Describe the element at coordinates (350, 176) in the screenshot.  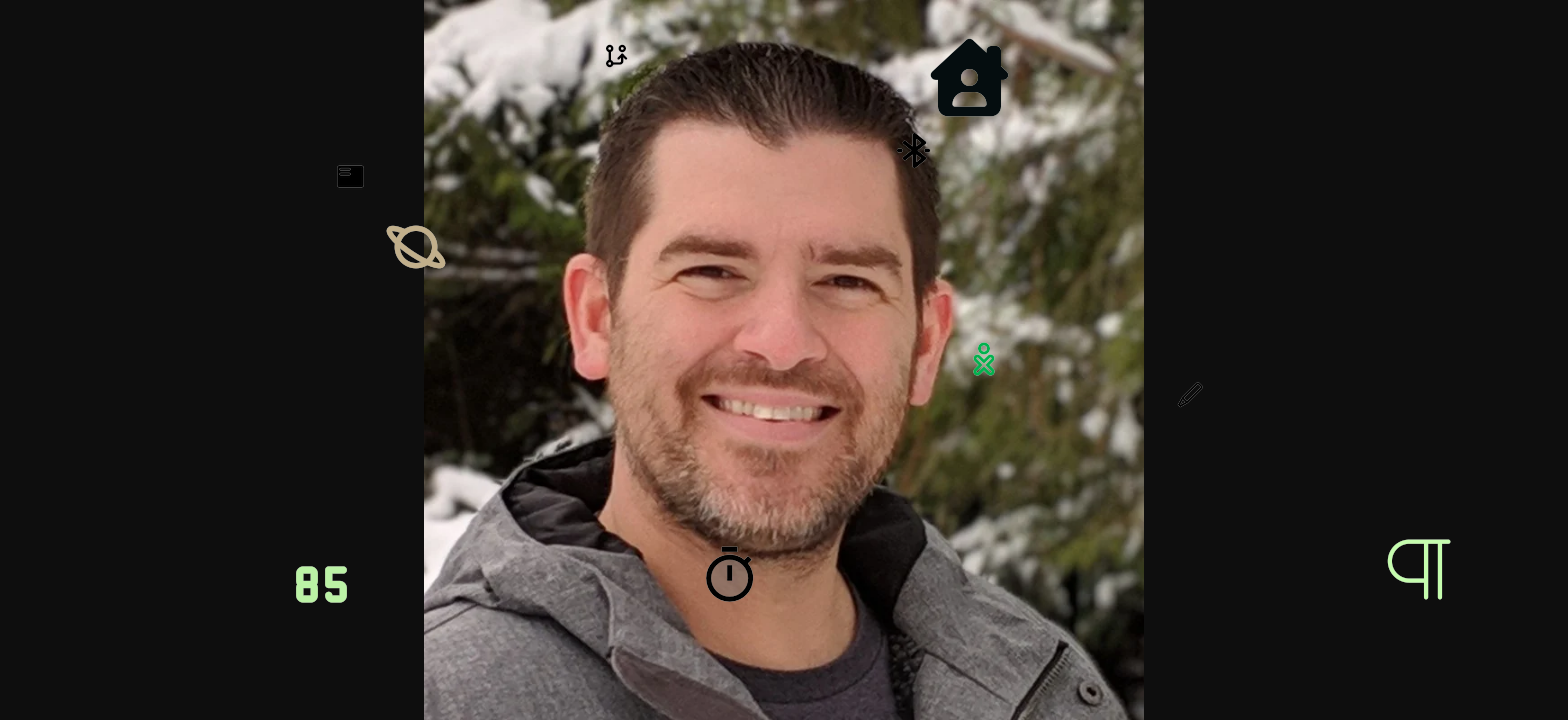
I see `view featured playlist` at that location.